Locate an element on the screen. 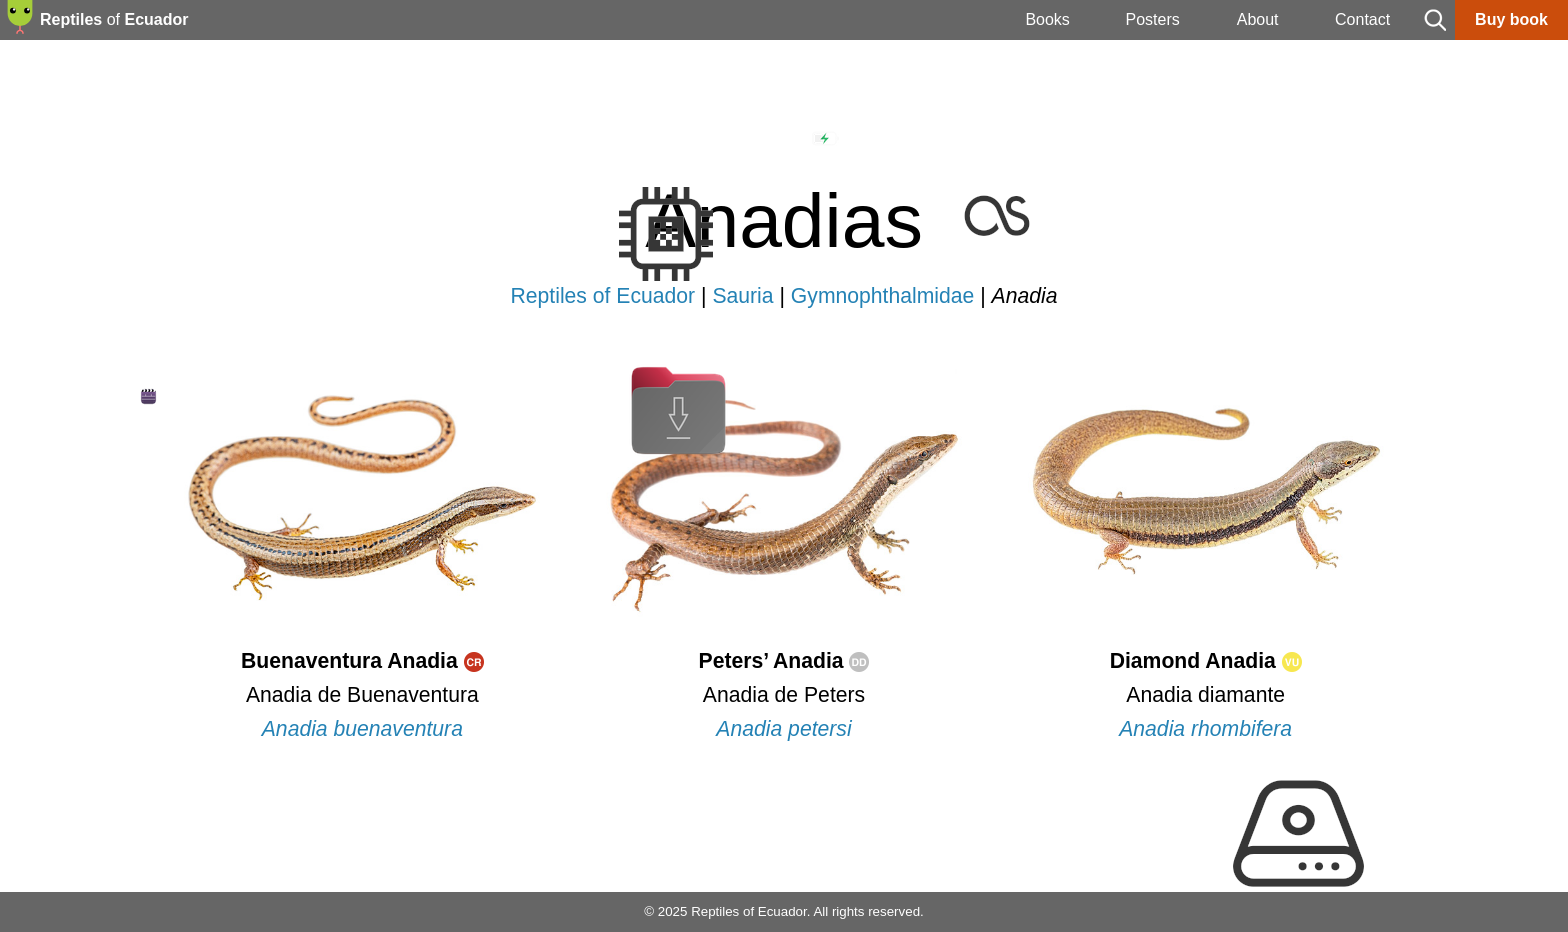 This screenshot has height=932, width=1568. indicates a firewire-connected hard drive is located at coordinates (1298, 829).